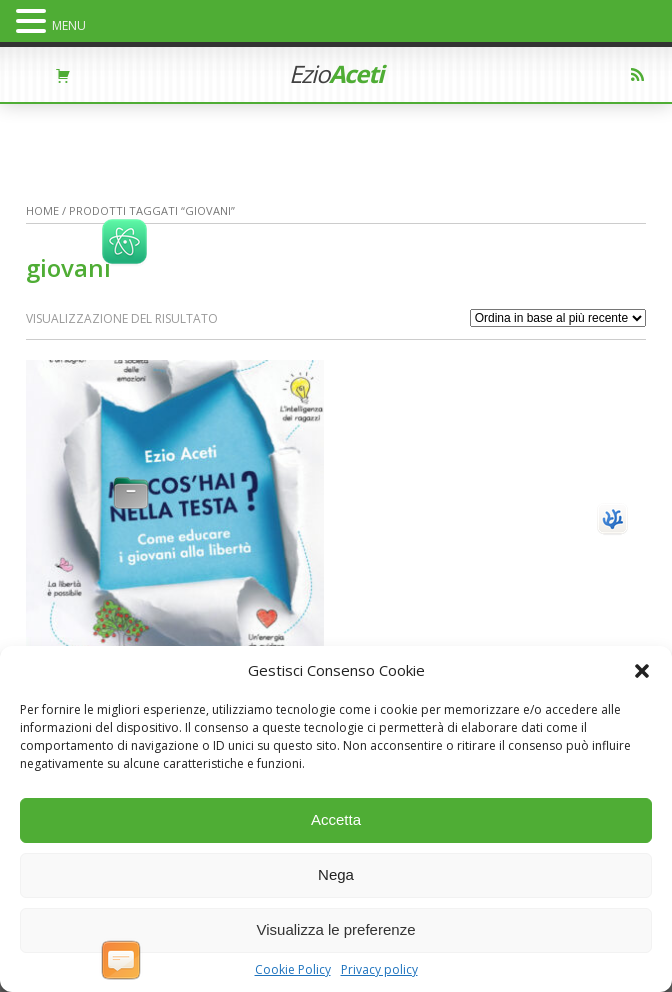 Image resolution: width=672 pixels, height=992 pixels. I want to click on open internet chat application, so click(121, 960).